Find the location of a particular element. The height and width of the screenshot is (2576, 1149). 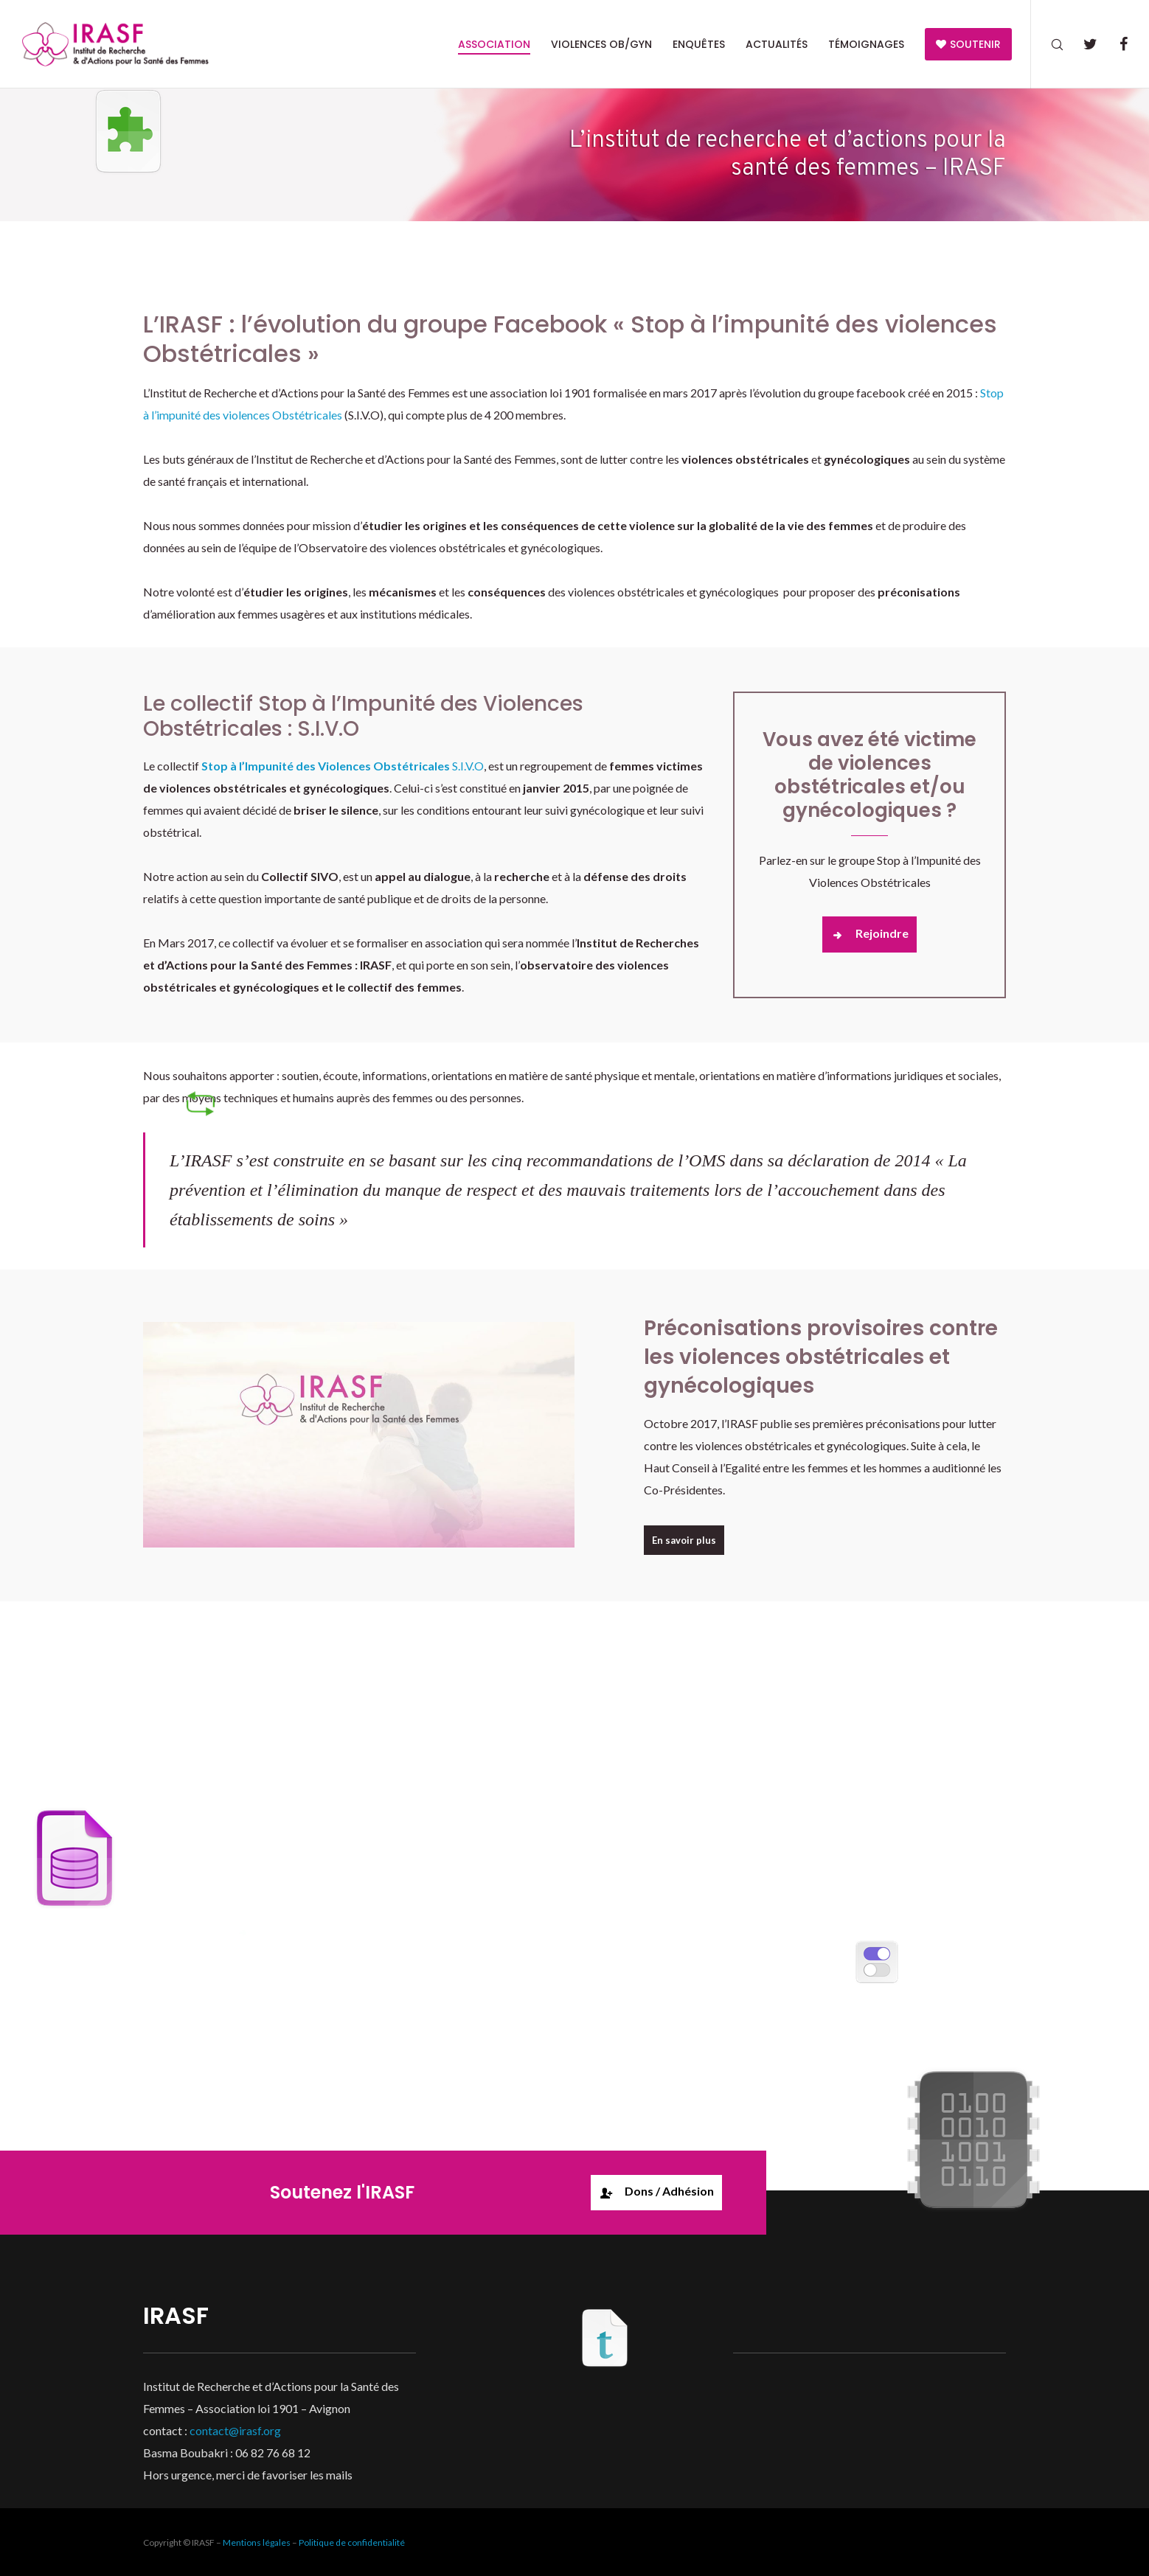

open unity tweak tool settings is located at coordinates (877, 1962).